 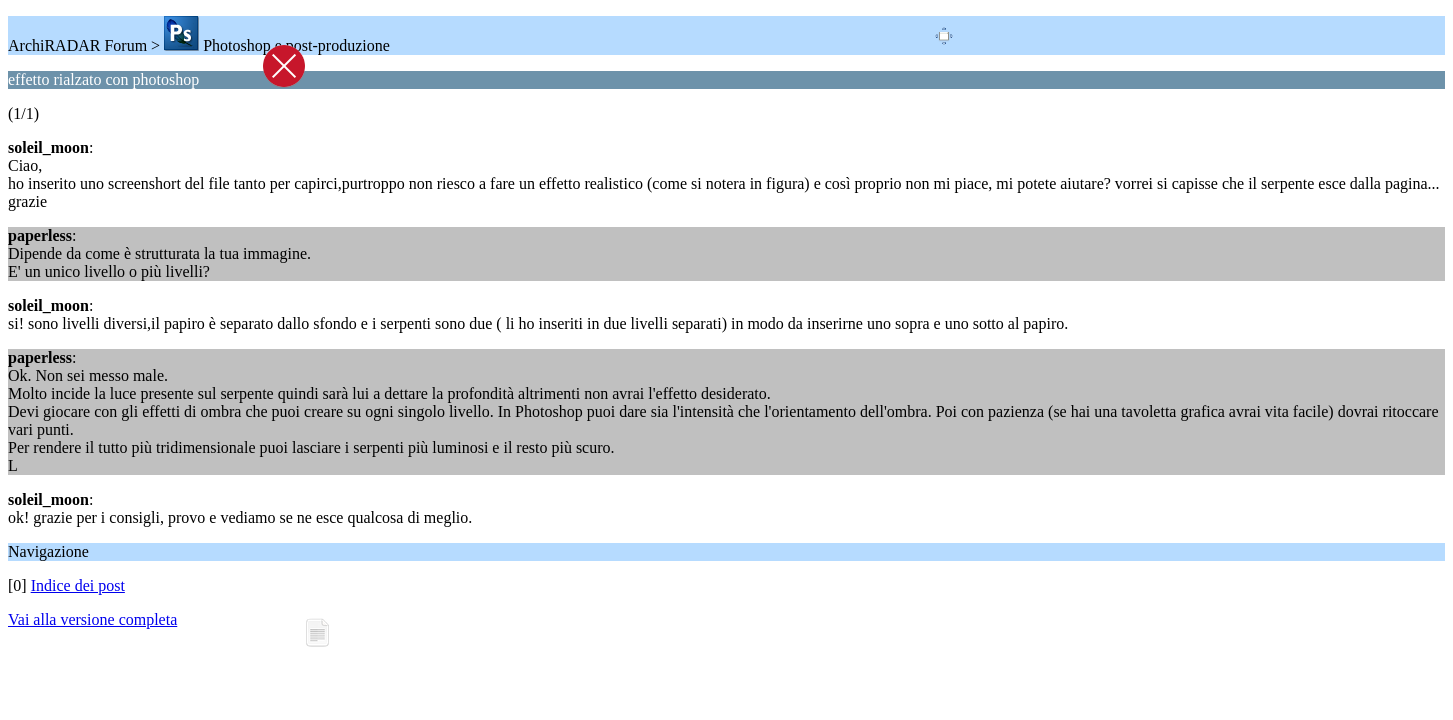 I want to click on indicates a sync error with a shared file or folder, so click(x=284, y=66).